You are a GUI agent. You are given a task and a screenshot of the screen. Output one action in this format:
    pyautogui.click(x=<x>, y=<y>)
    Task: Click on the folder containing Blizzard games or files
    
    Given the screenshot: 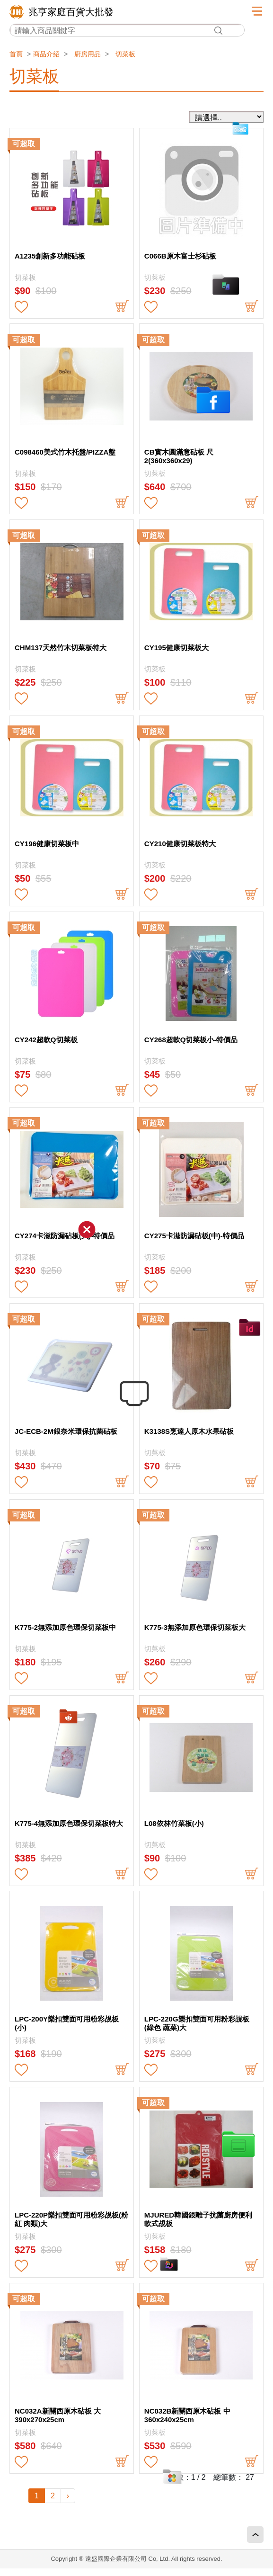 What is the action you would take?
    pyautogui.click(x=240, y=129)
    